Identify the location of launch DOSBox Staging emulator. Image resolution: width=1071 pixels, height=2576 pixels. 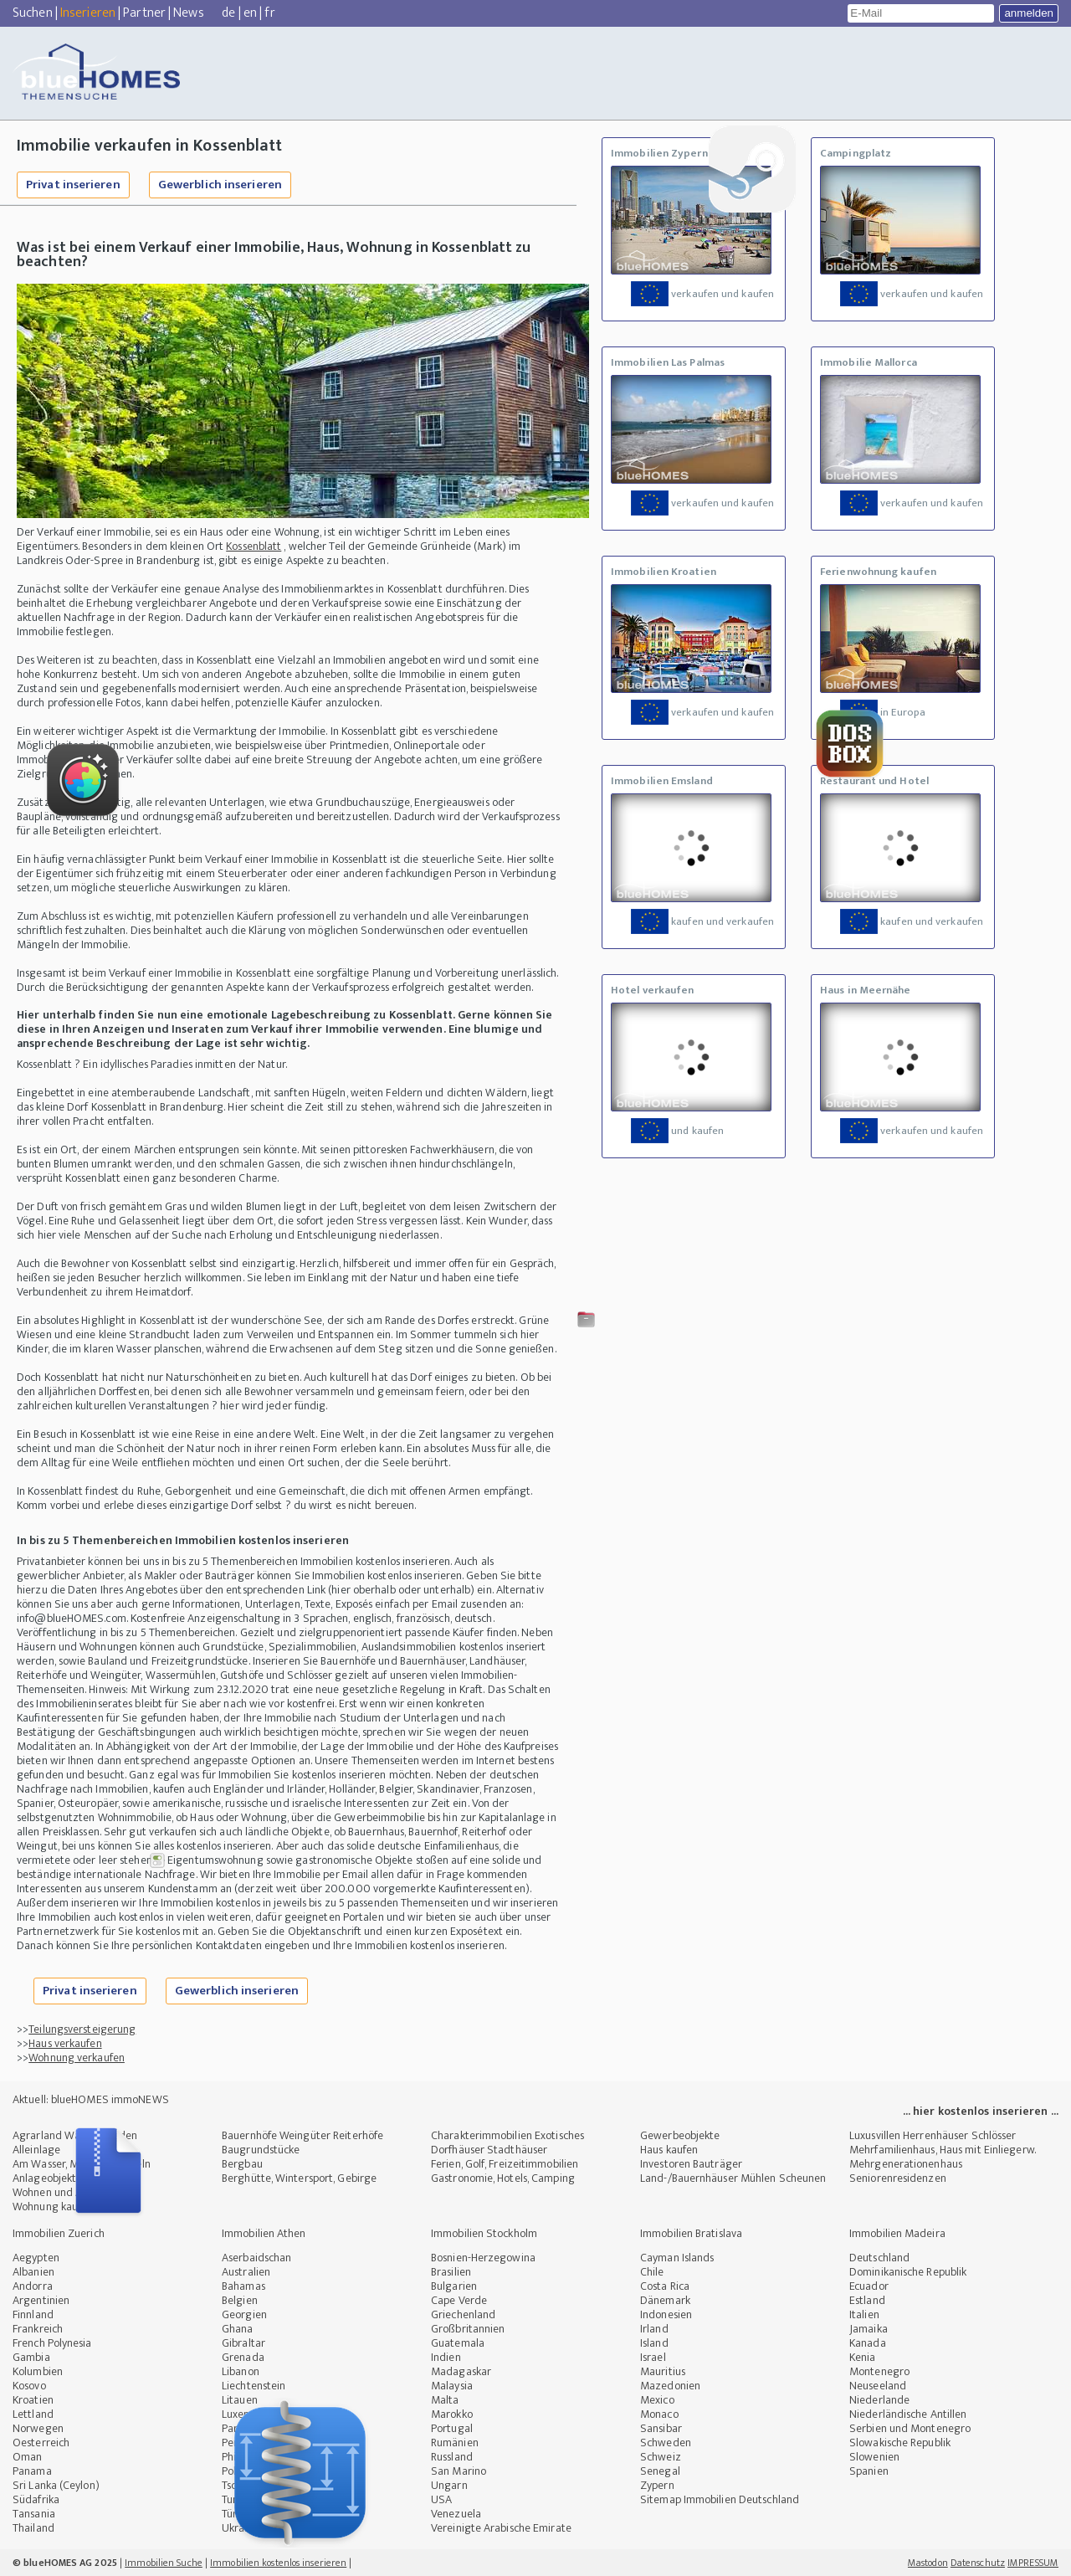
(849, 743).